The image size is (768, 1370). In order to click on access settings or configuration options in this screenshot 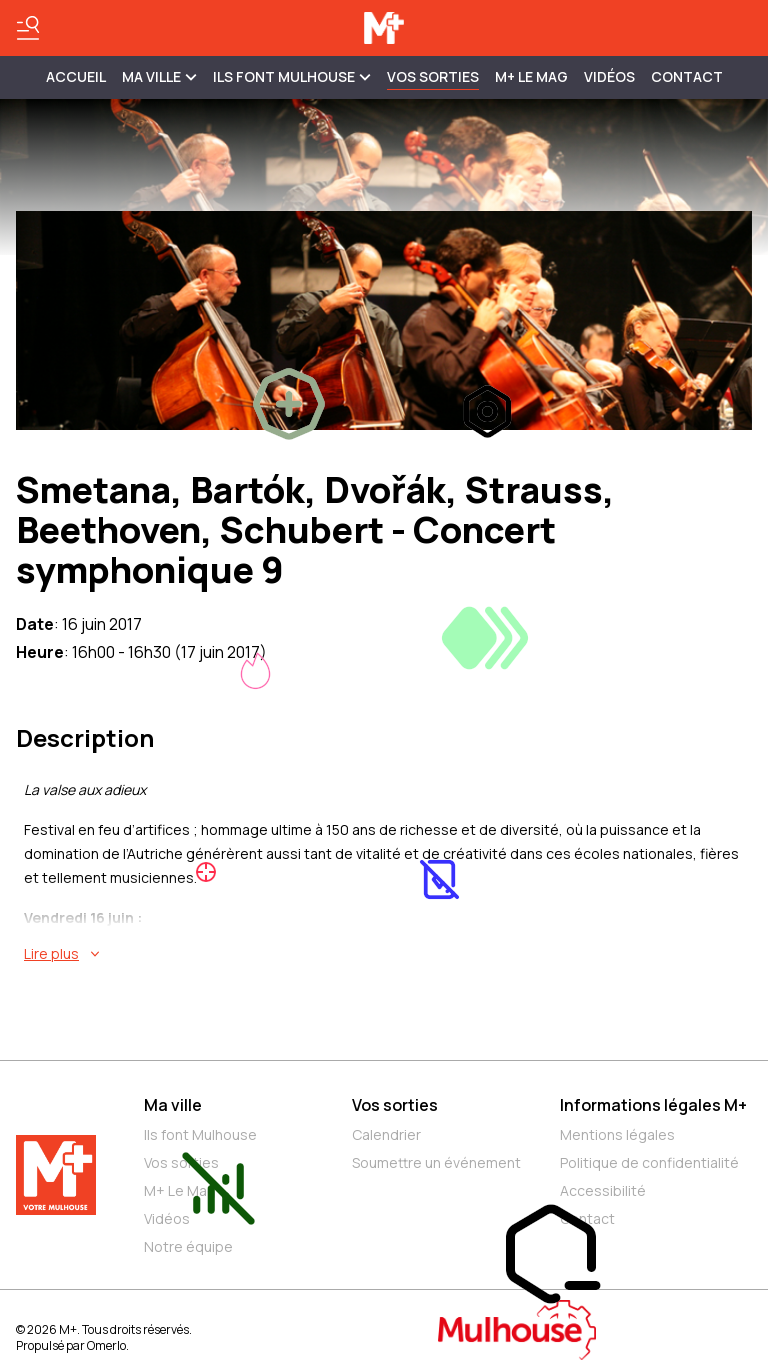, I will do `click(487, 411)`.